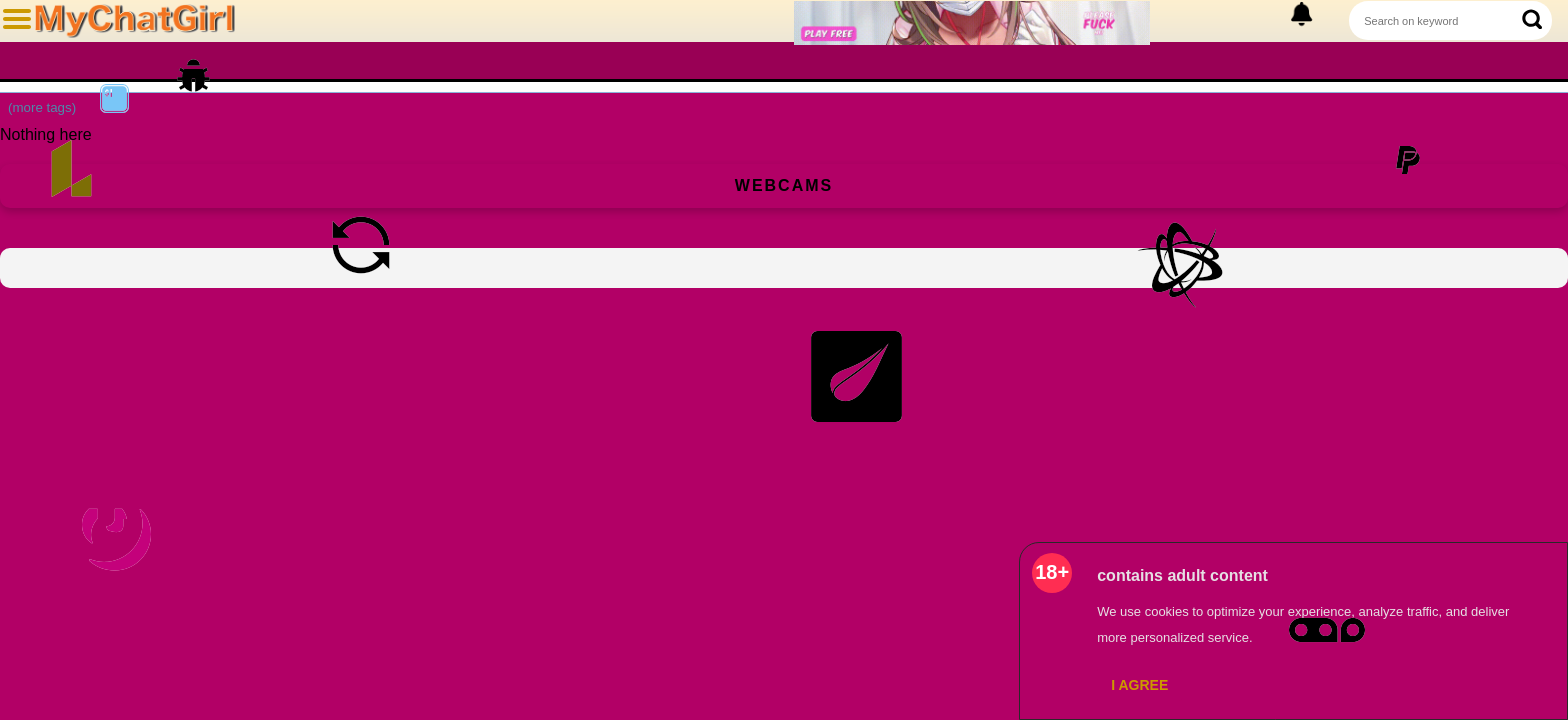 This screenshot has width=1568, height=720. I want to click on undo or revert to previous state, so click(361, 245).